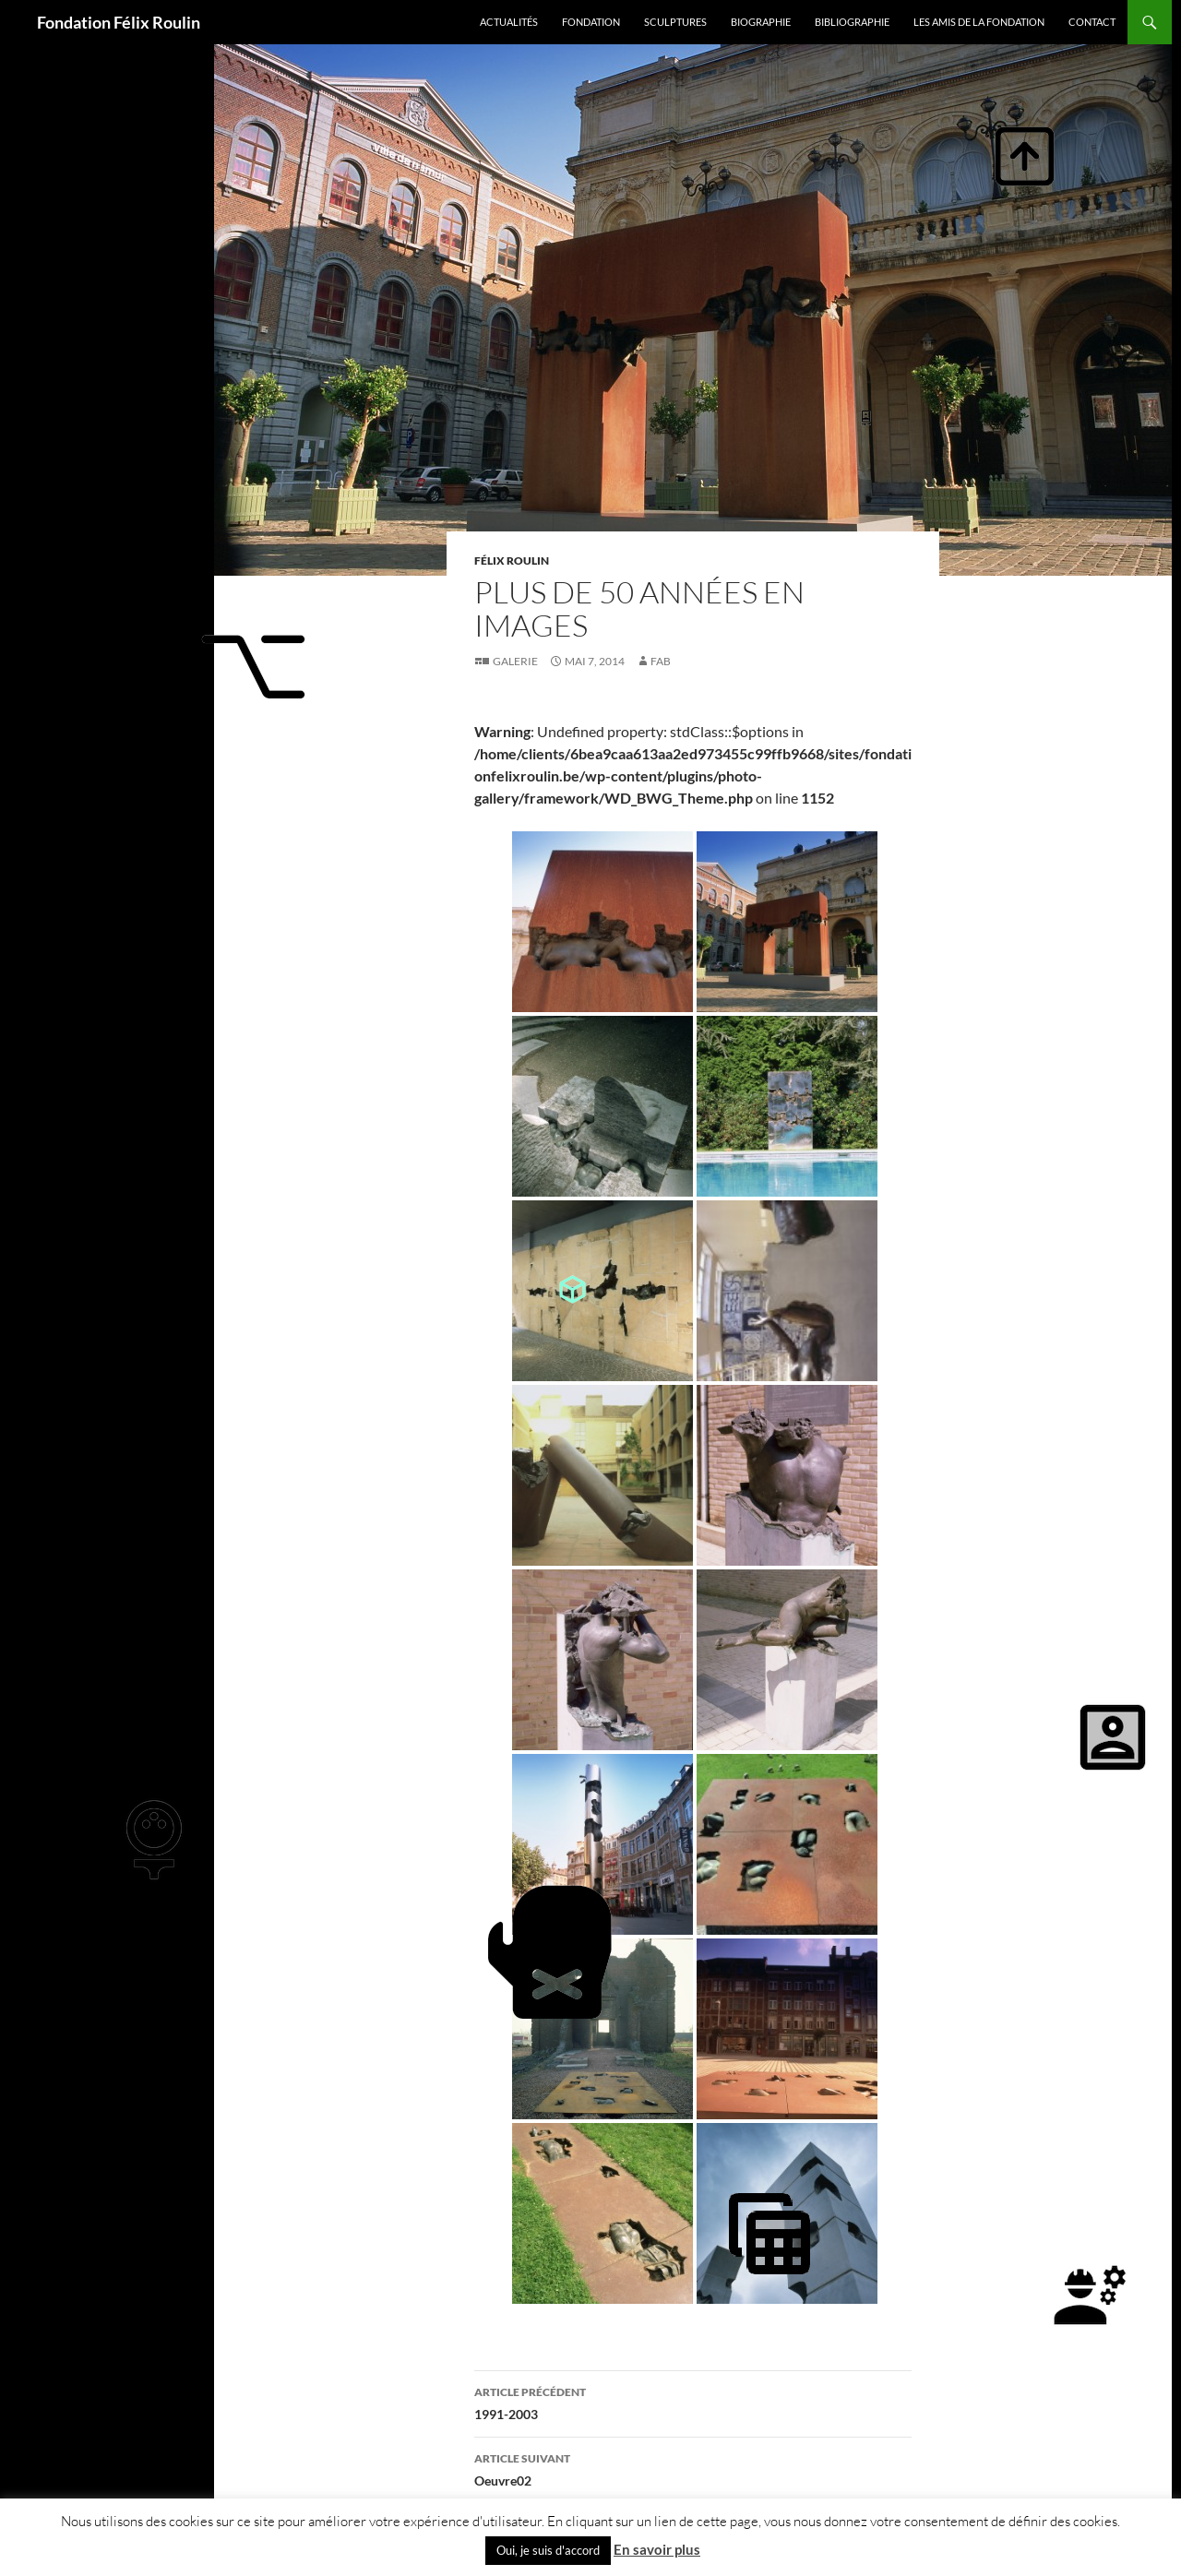  What do you see at coordinates (1113, 1737) in the screenshot?
I see `access your account or profile settings` at bounding box center [1113, 1737].